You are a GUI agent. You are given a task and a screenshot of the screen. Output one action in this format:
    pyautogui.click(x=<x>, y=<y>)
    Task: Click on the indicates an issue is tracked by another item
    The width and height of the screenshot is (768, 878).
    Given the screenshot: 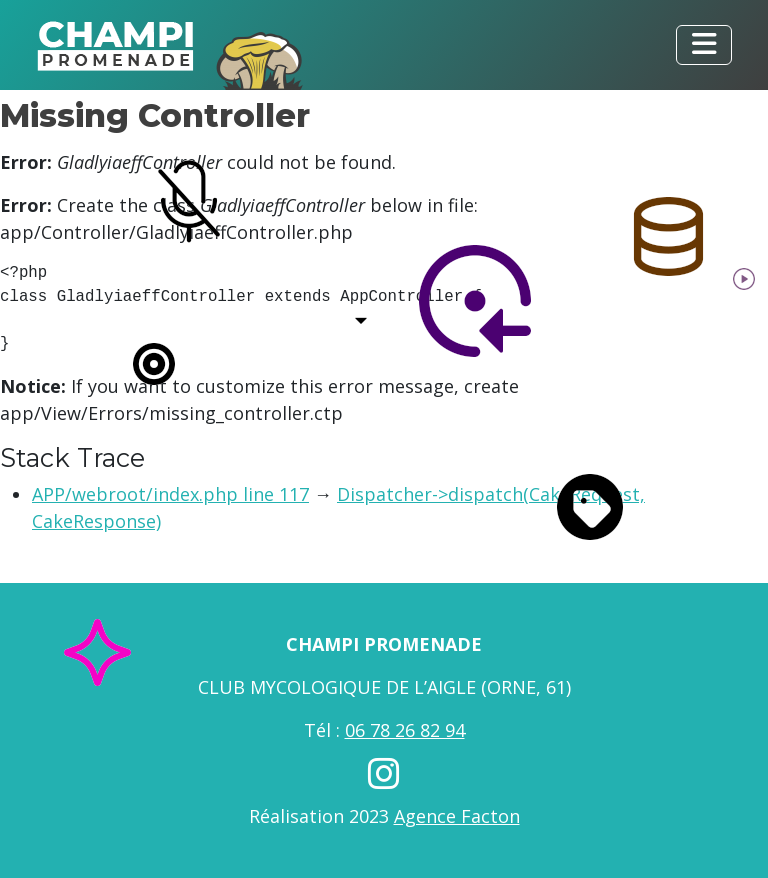 What is the action you would take?
    pyautogui.click(x=475, y=301)
    